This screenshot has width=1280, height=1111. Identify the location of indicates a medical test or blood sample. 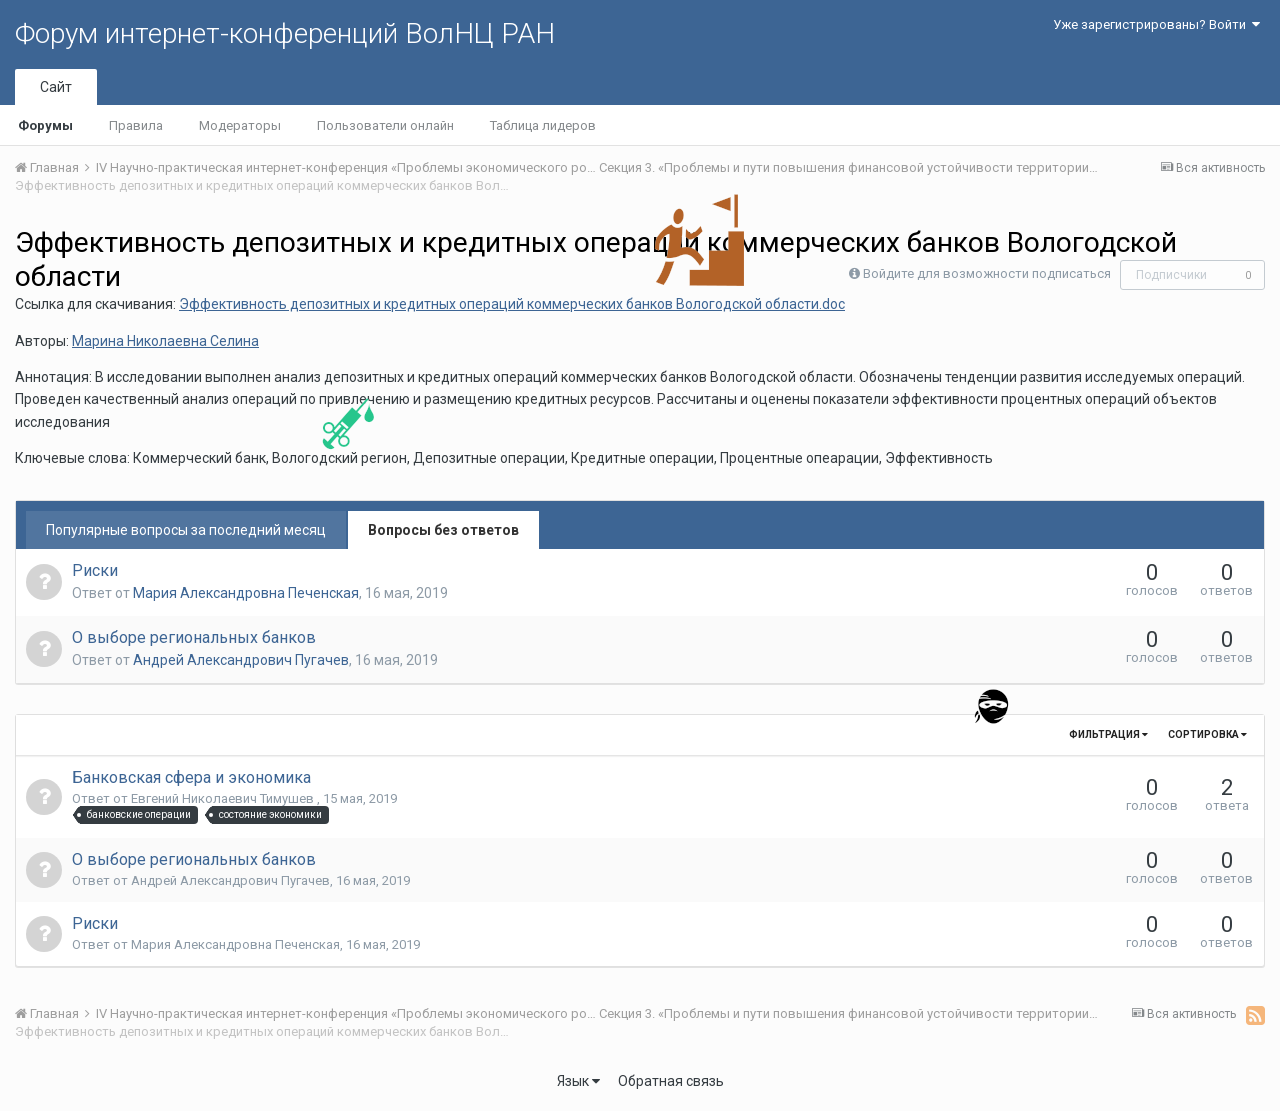
(348, 423).